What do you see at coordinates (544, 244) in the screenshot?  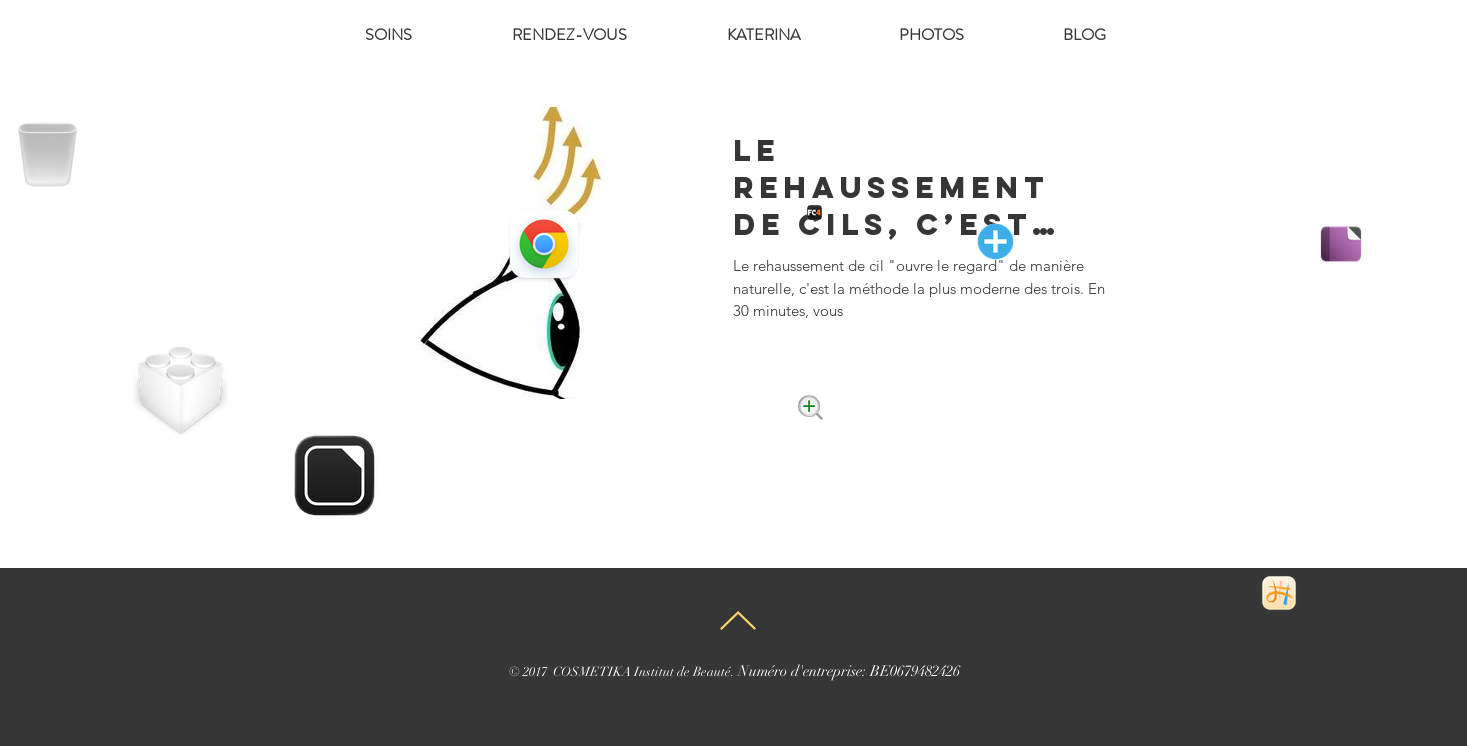 I see `open google chrome browser` at bounding box center [544, 244].